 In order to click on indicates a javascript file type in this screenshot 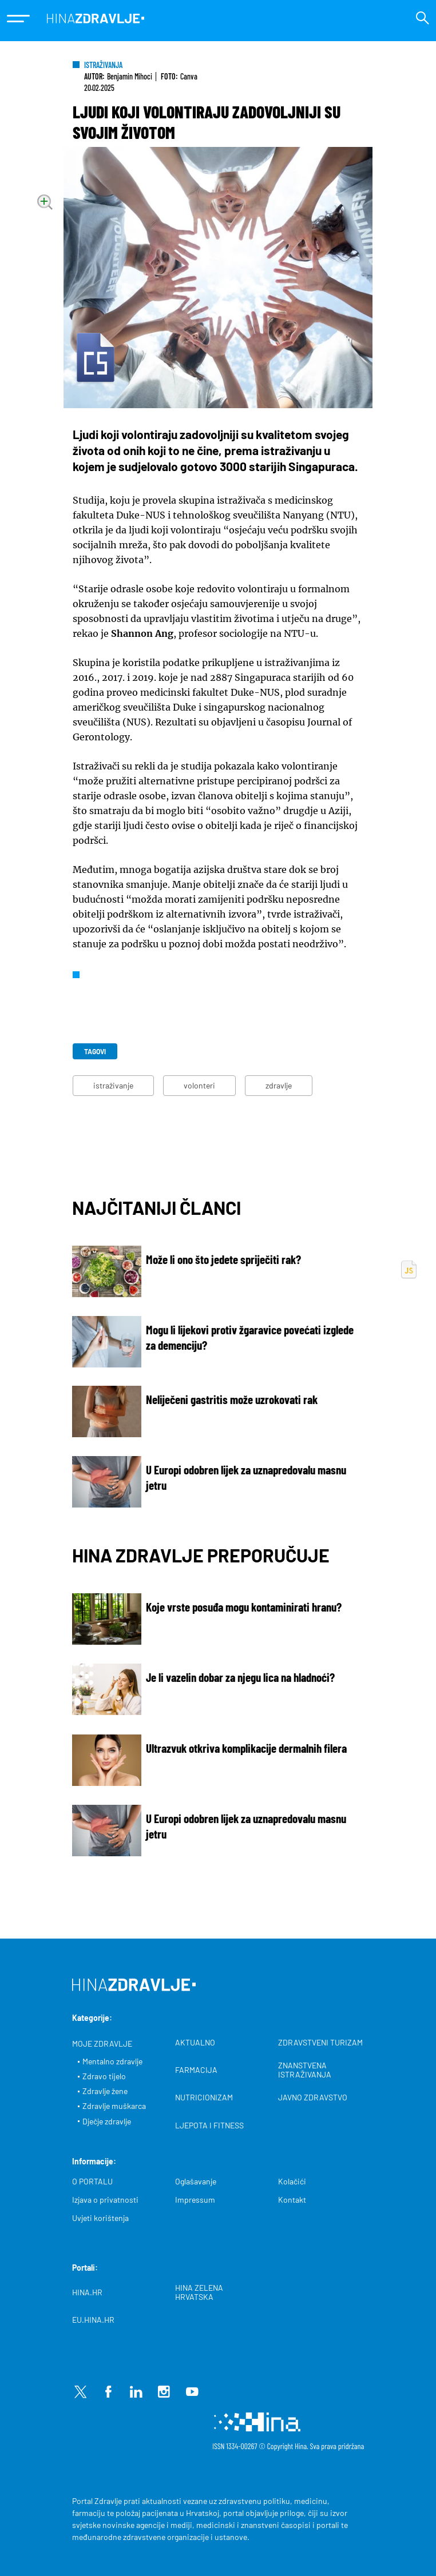, I will do `click(409, 1269)`.